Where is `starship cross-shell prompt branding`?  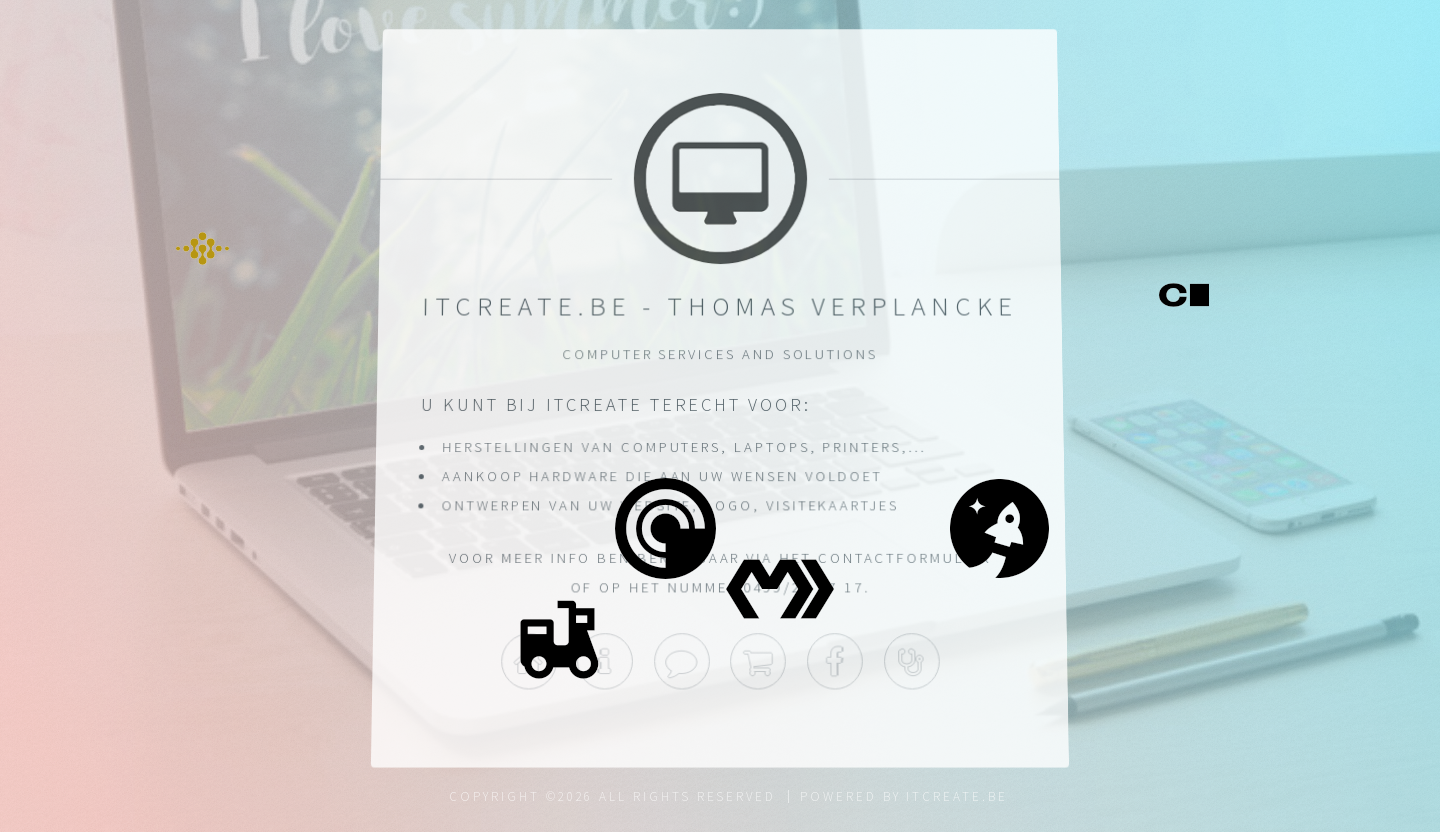
starship cross-shell prompt branding is located at coordinates (999, 528).